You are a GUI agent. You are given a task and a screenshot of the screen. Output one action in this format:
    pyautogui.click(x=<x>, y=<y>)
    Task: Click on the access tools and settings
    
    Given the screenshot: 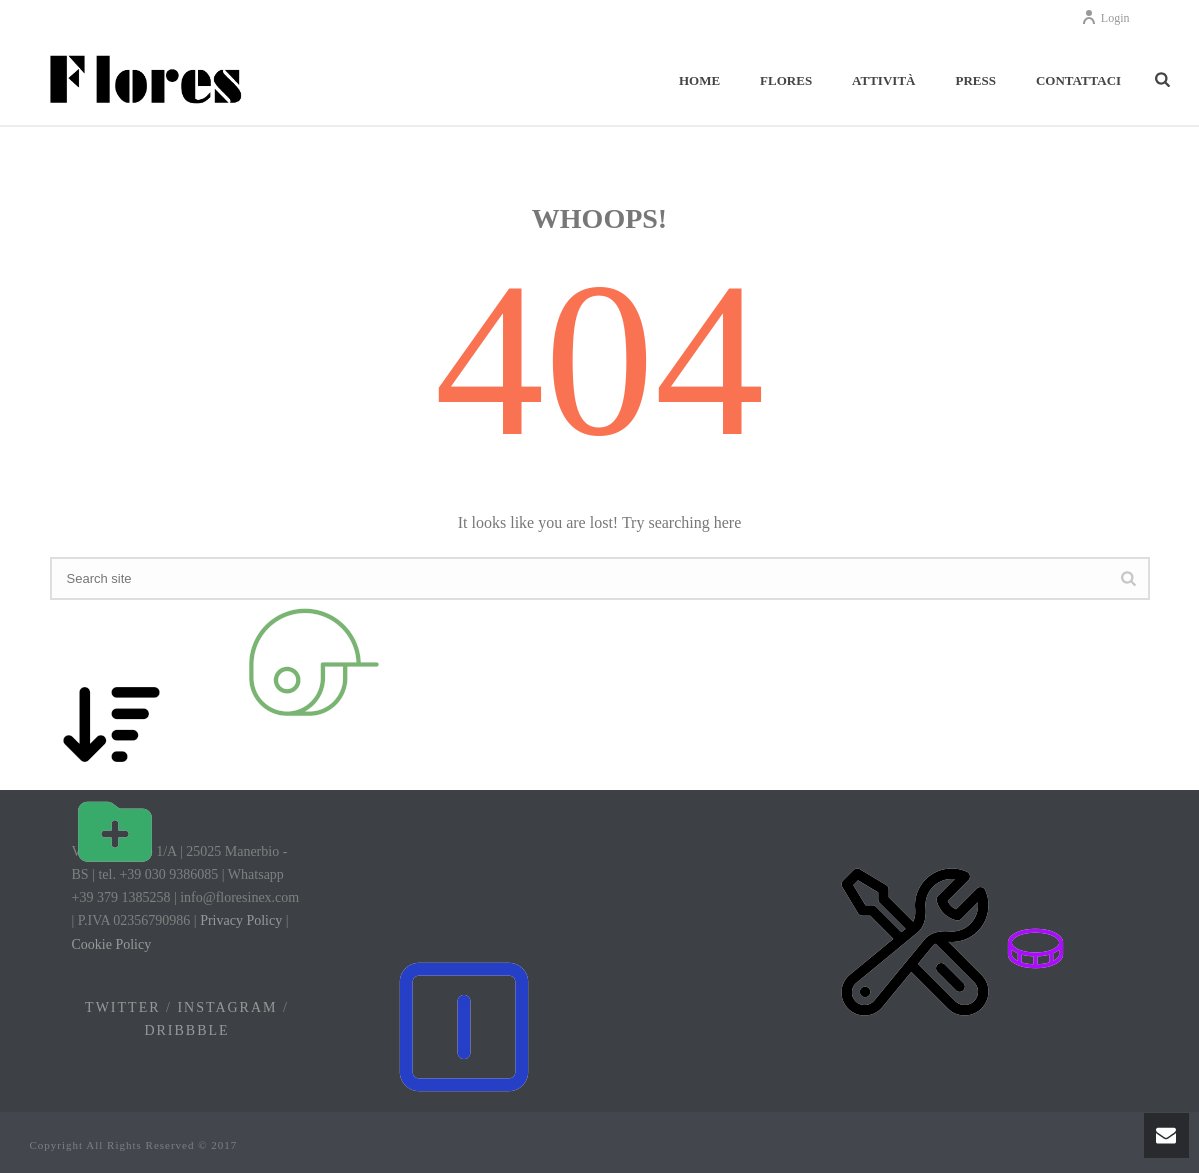 What is the action you would take?
    pyautogui.click(x=915, y=942)
    